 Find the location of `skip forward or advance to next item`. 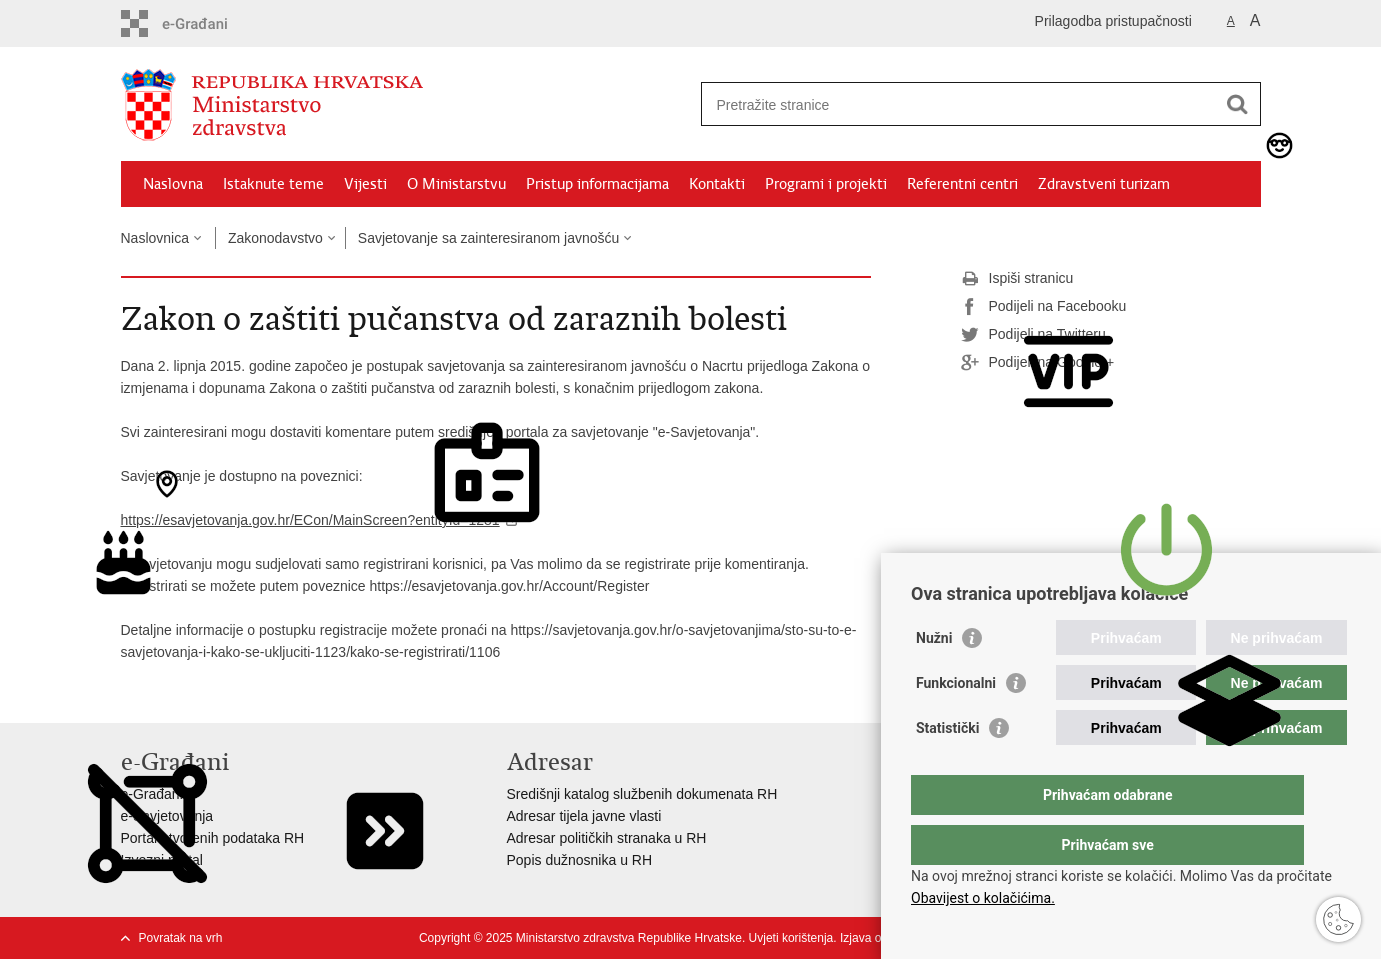

skip forward or advance to next item is located at coordinates (385, 831).